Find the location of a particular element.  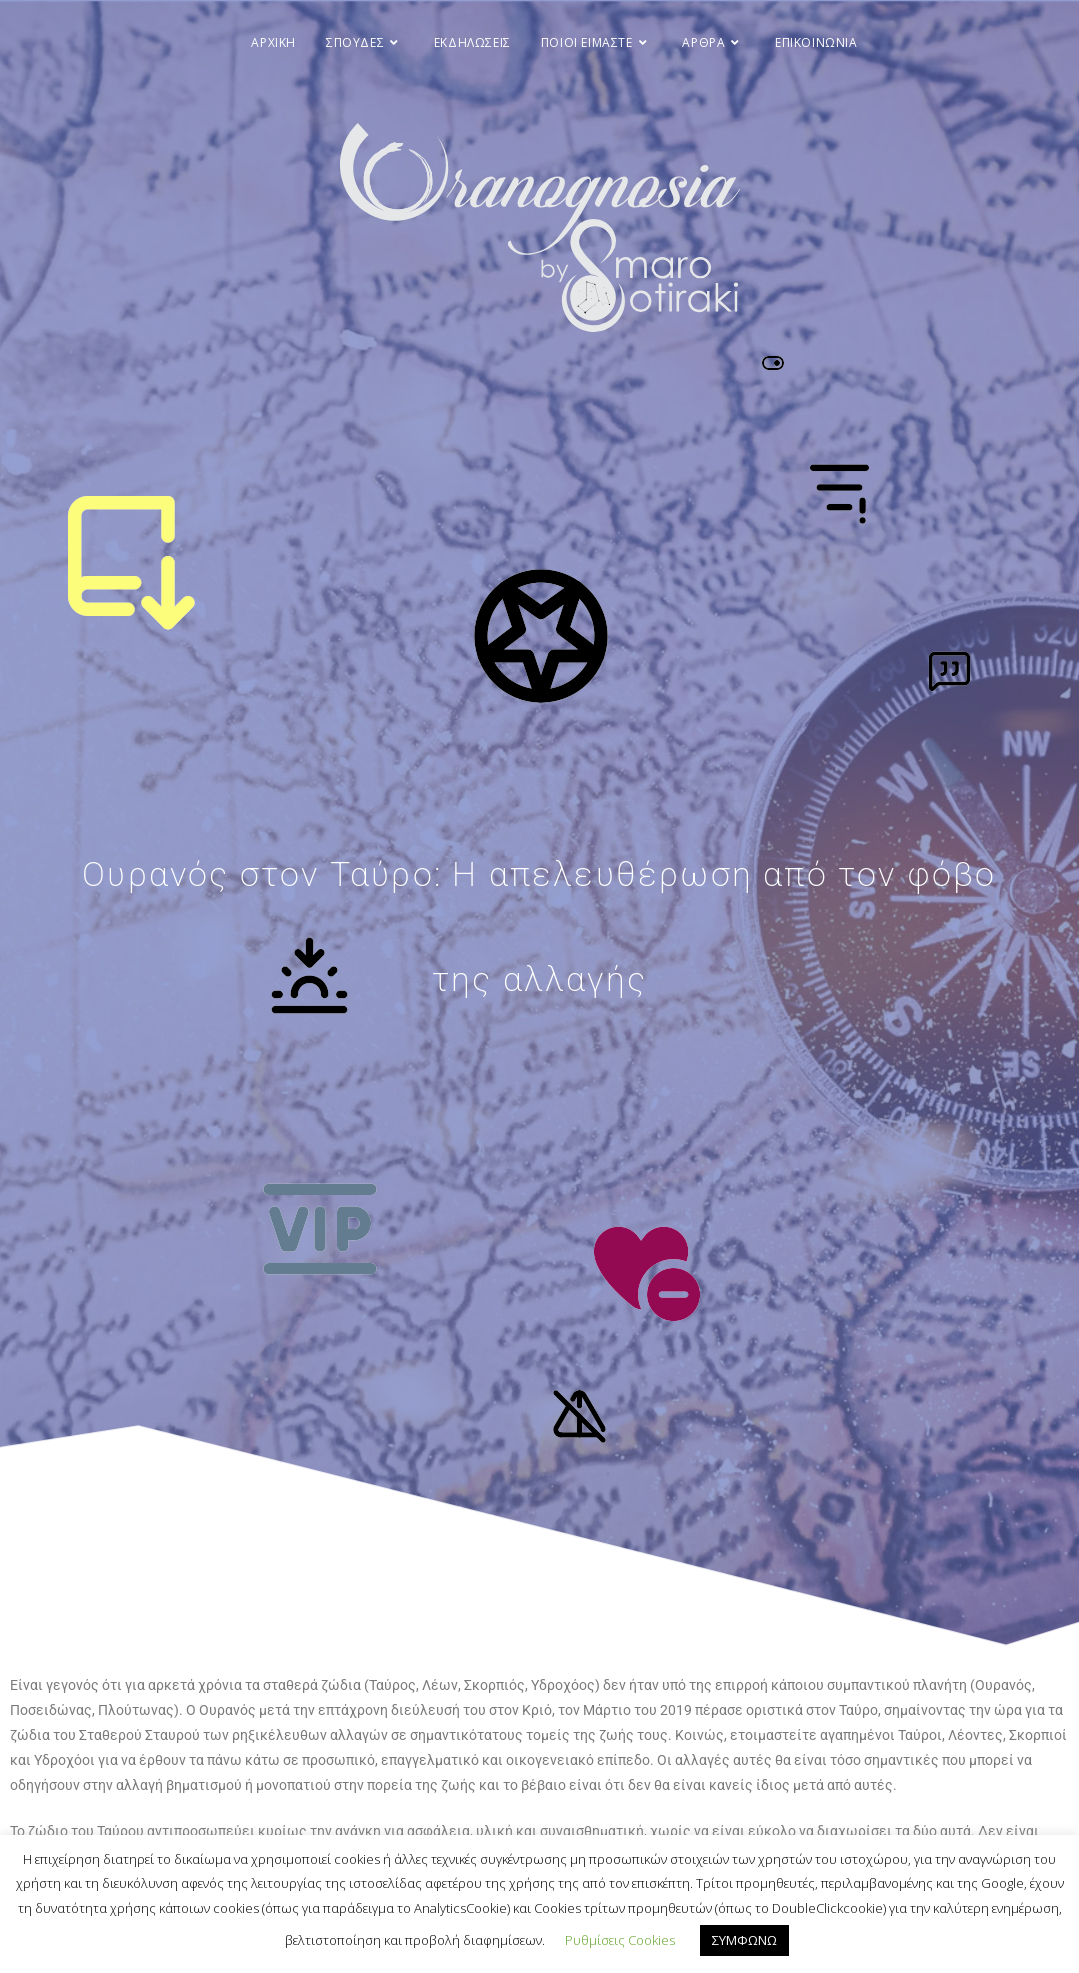

toggle switch in the on position is located at coordinates (773, 363).